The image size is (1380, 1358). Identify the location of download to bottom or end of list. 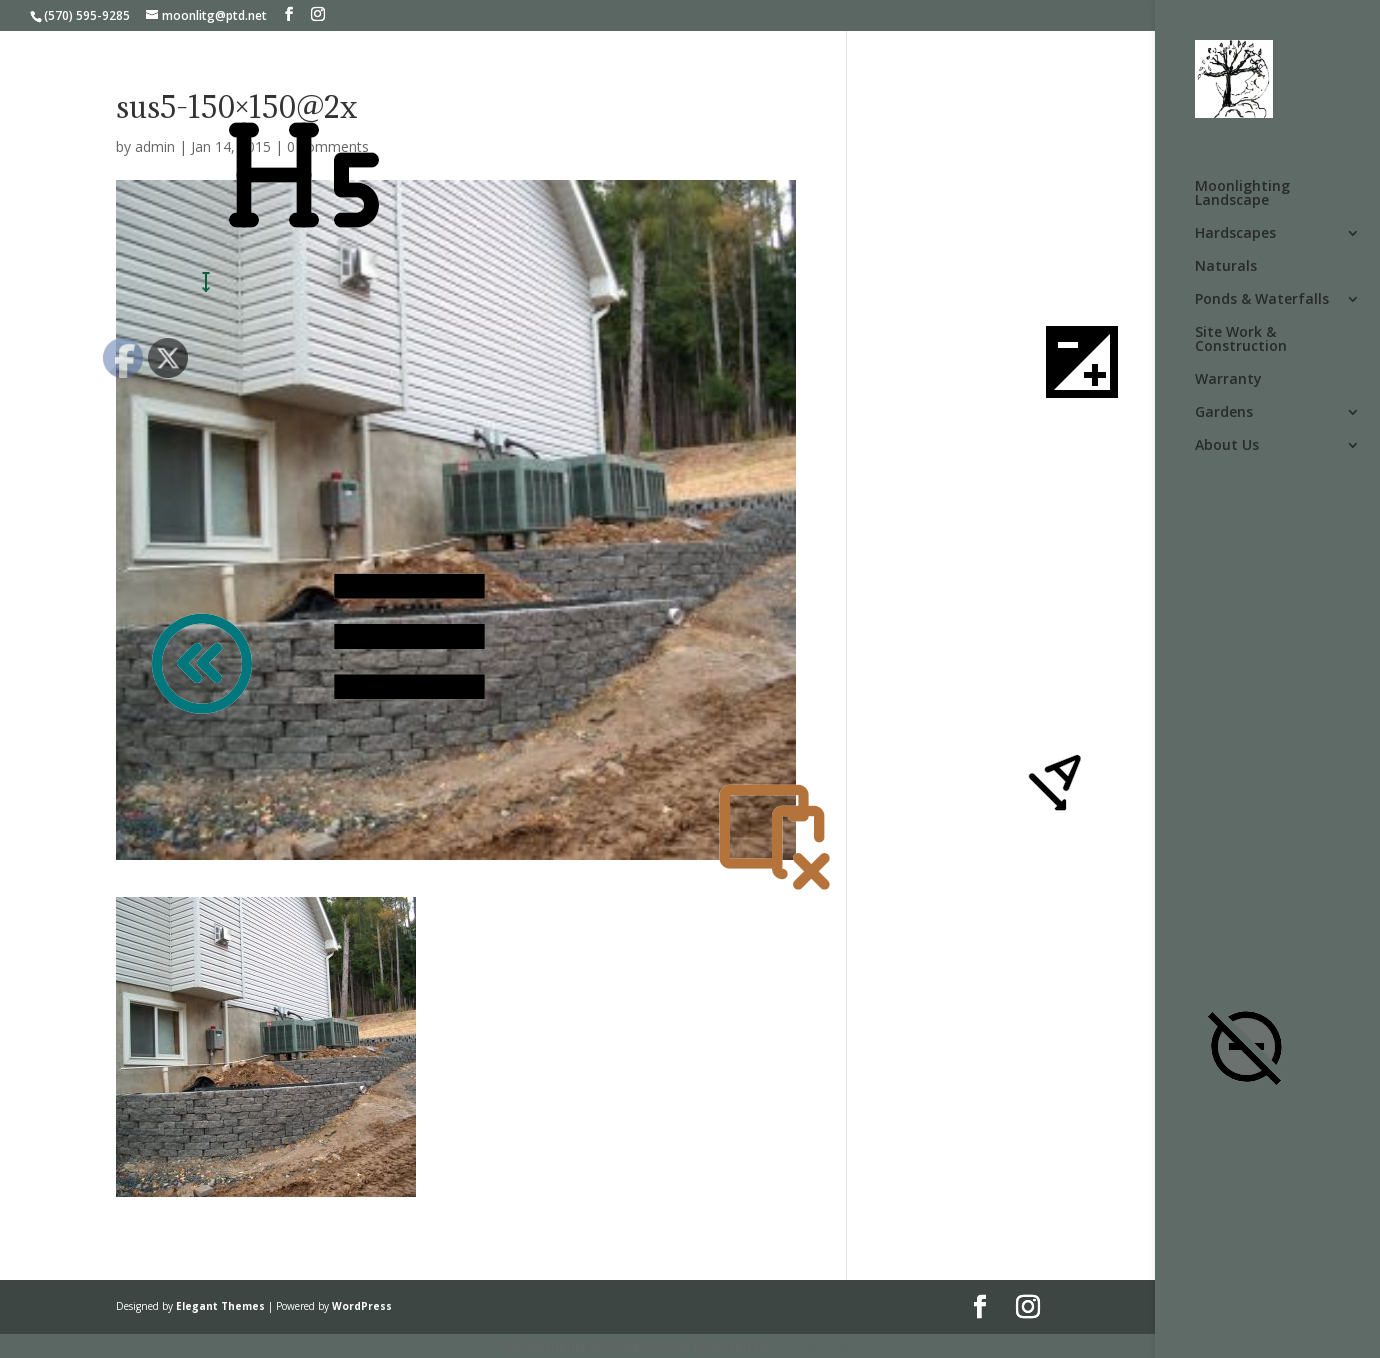
(206, 282).